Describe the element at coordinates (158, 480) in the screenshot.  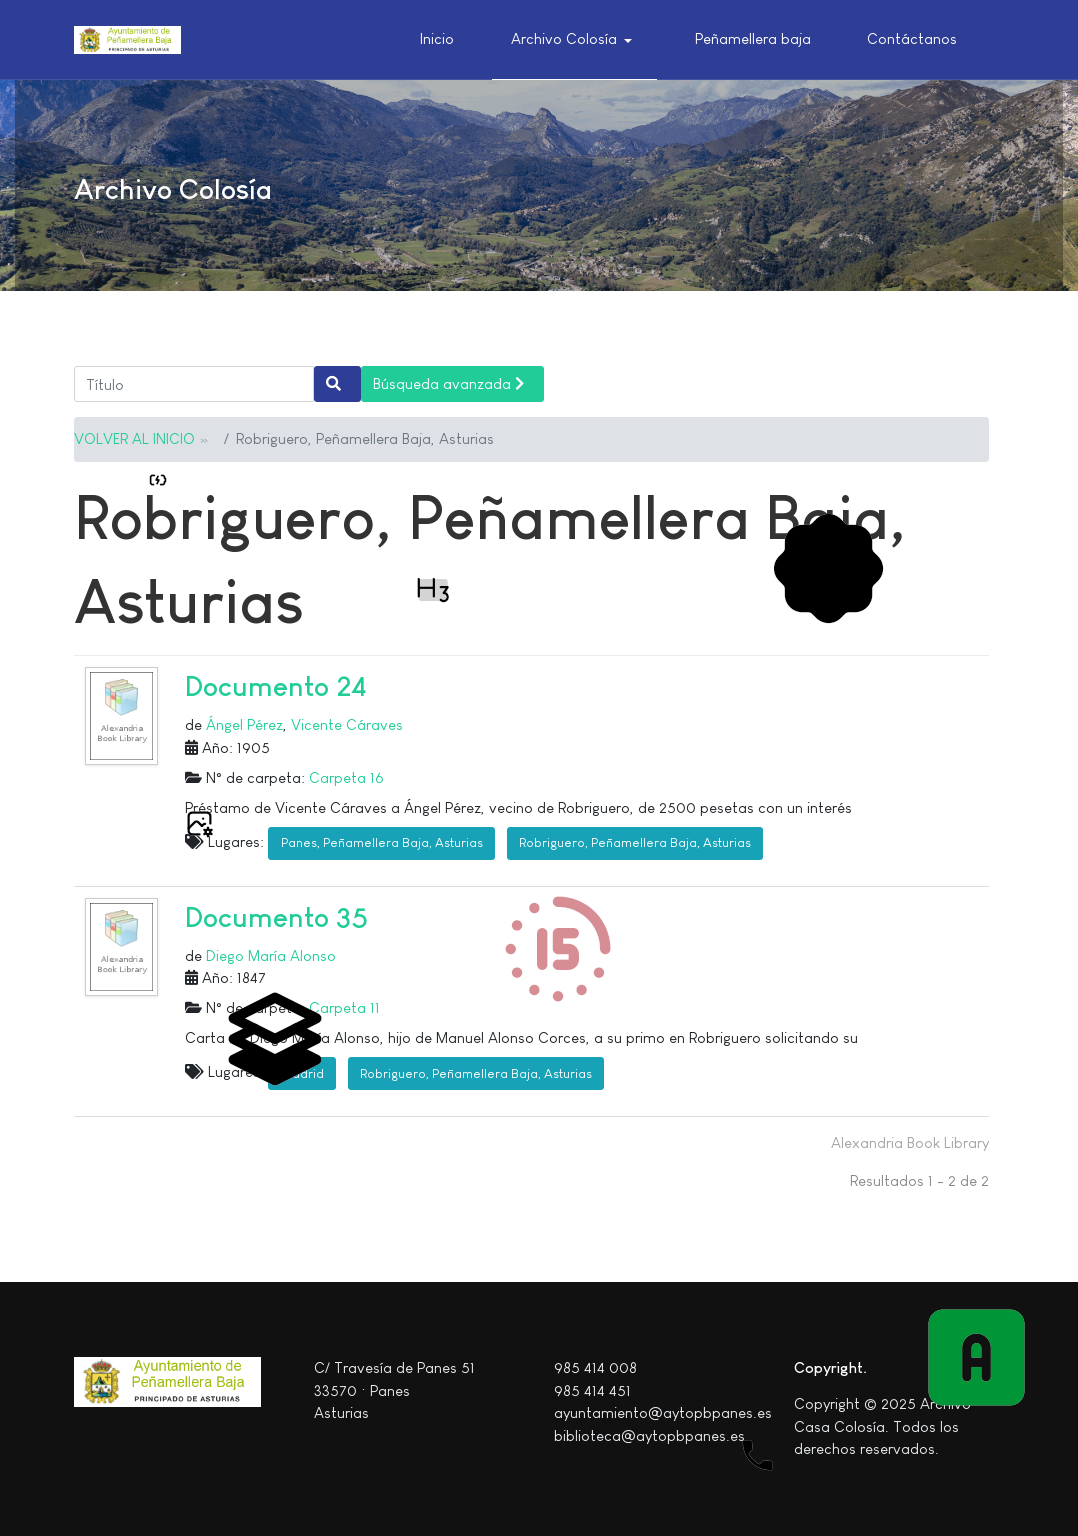
I see `indicates device is currently charging` at that location.